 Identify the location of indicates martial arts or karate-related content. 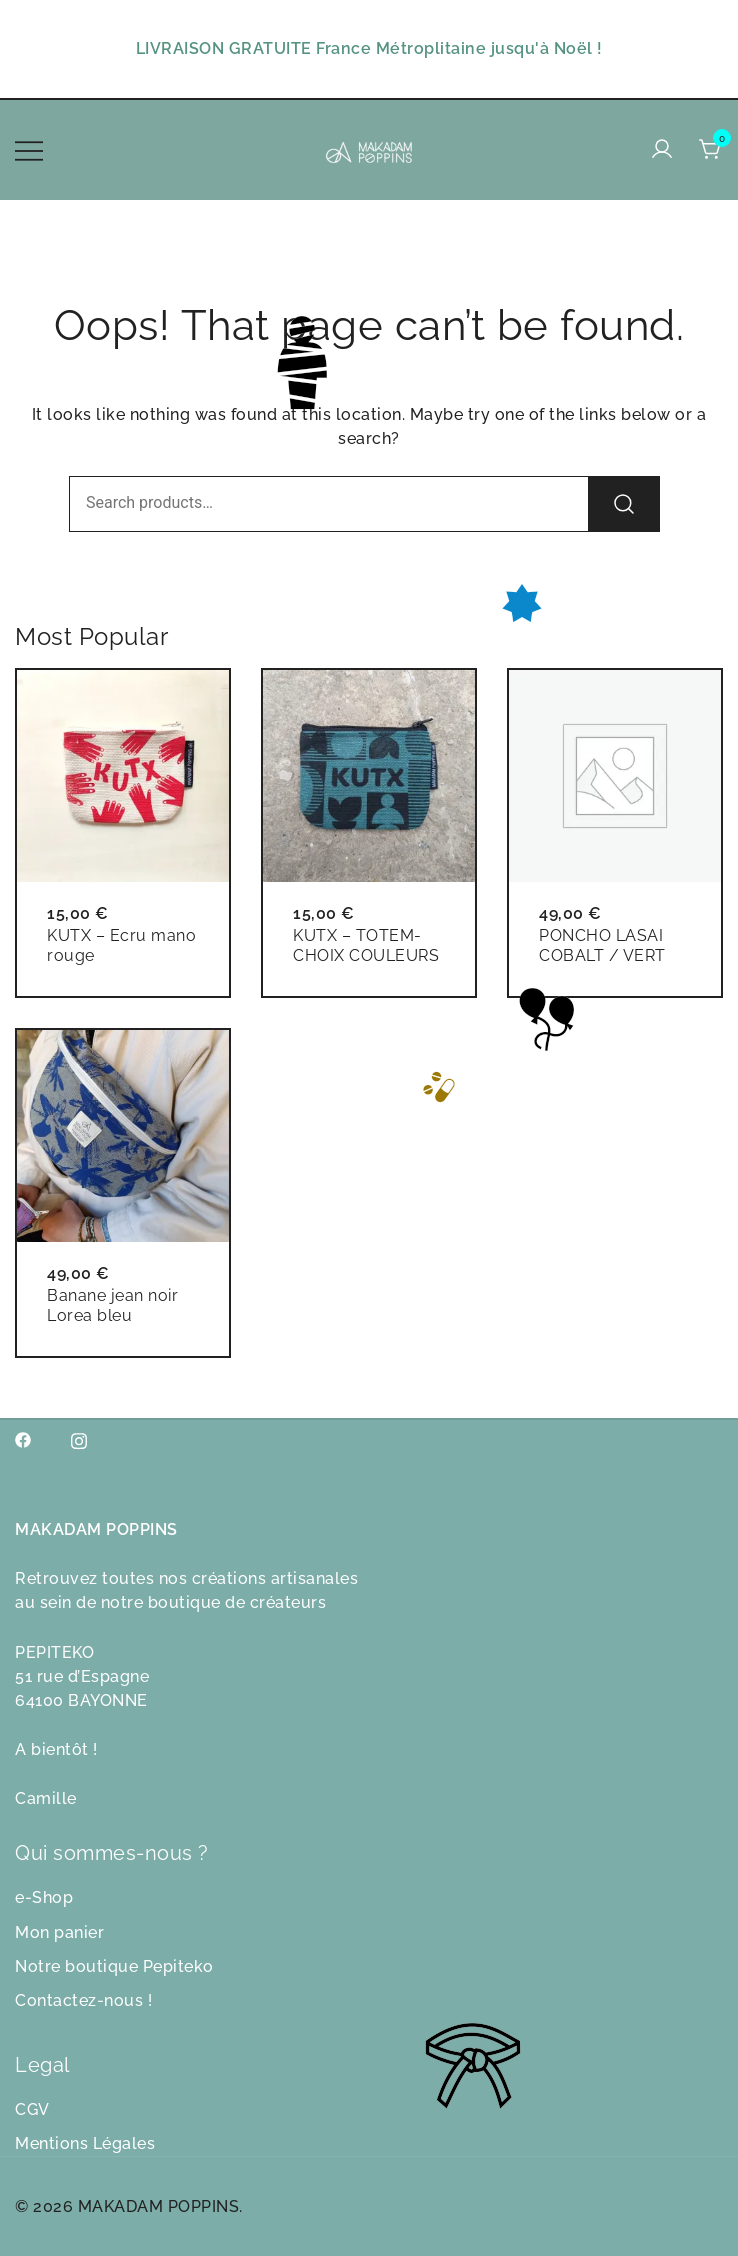
(473, 2062).